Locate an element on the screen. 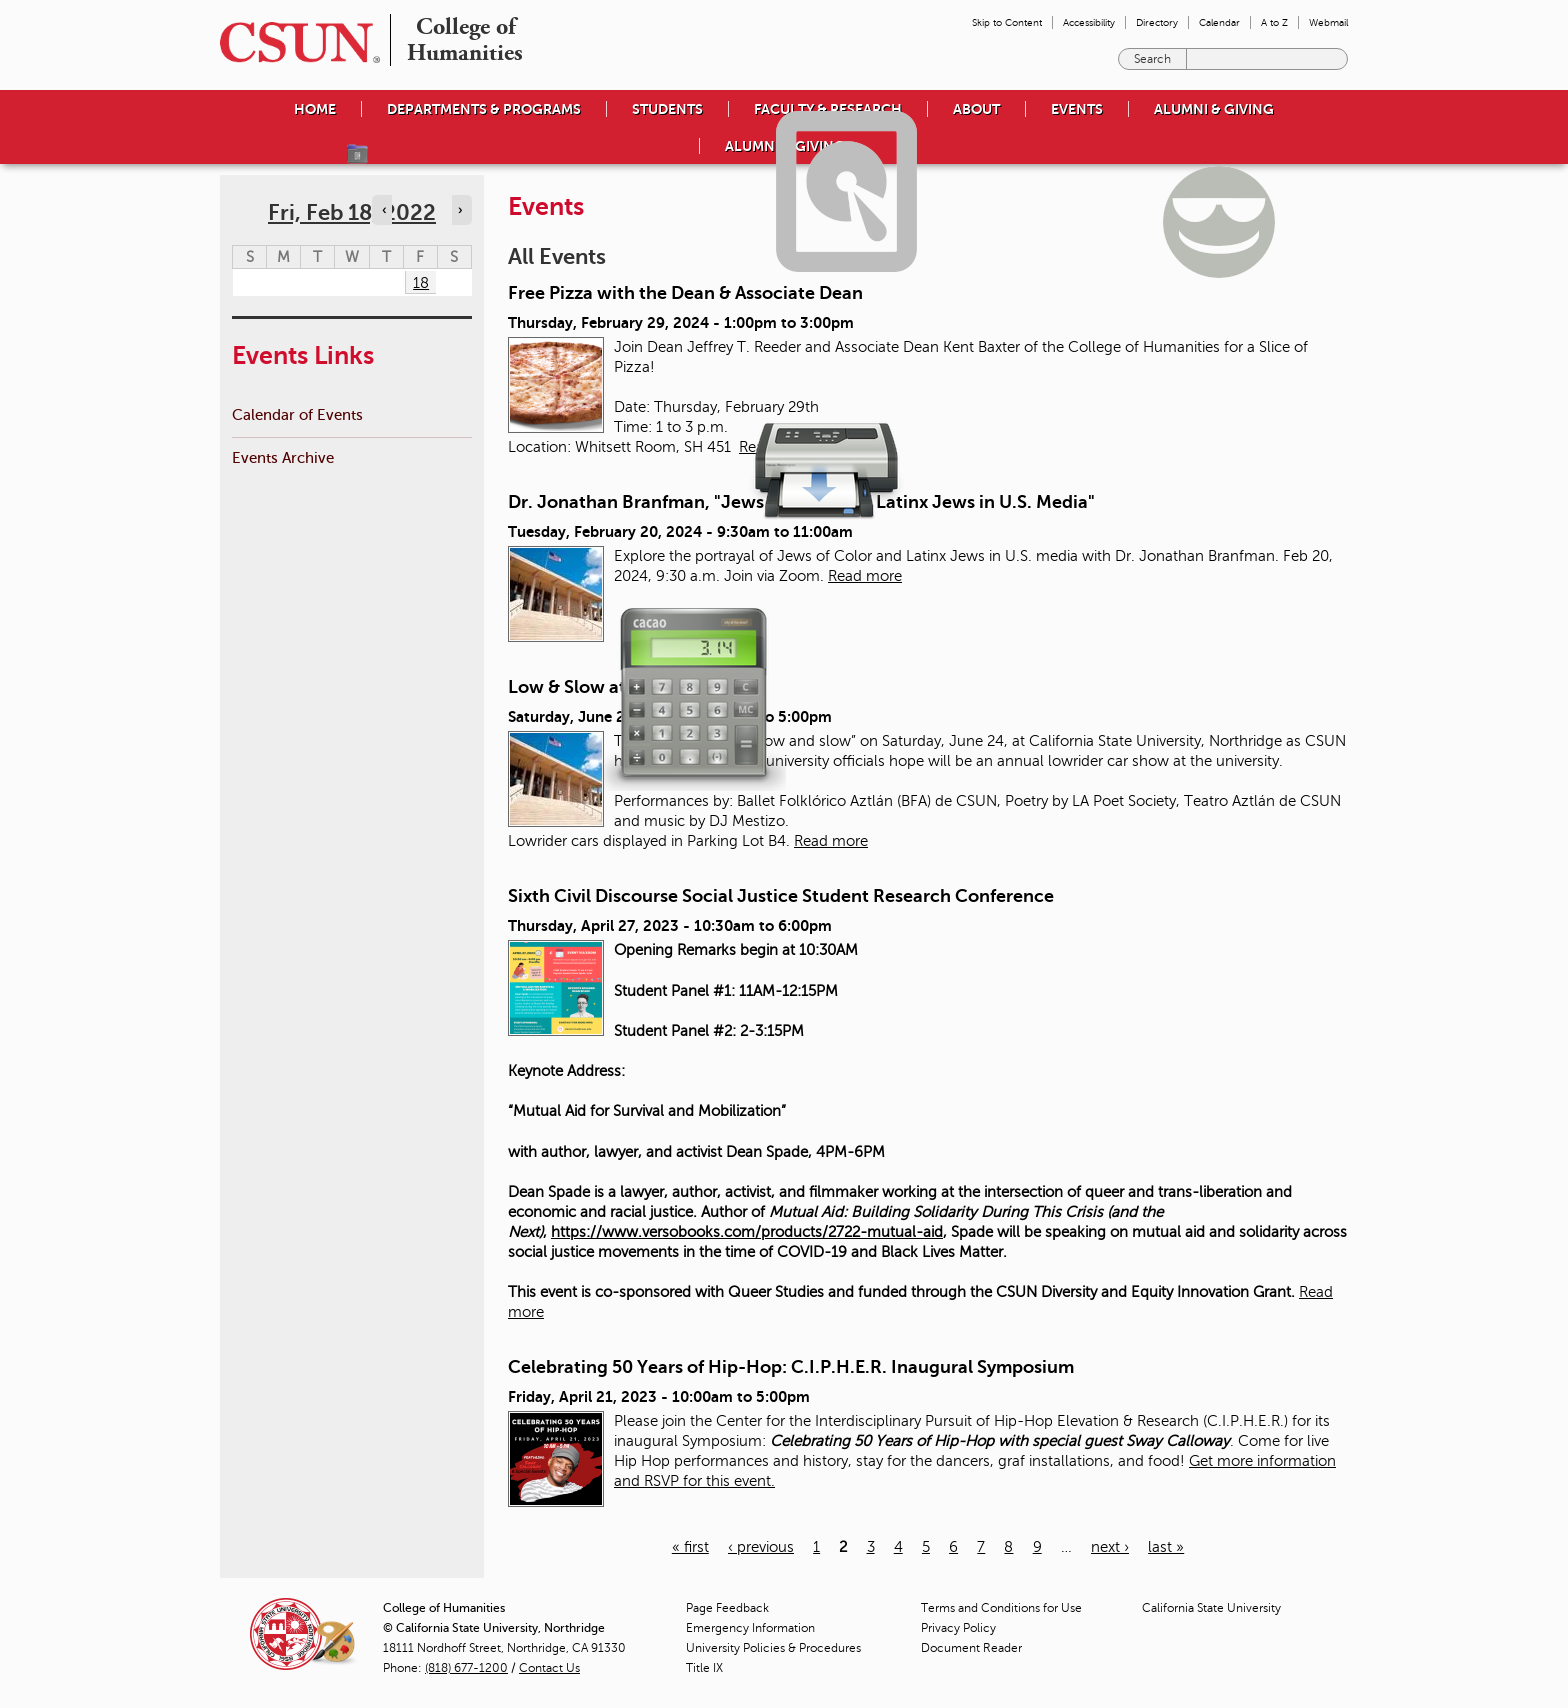 Image resolution: width=1568 pixels, height=1708 pixels. open the calculator app is located at coordinates (693, 698).